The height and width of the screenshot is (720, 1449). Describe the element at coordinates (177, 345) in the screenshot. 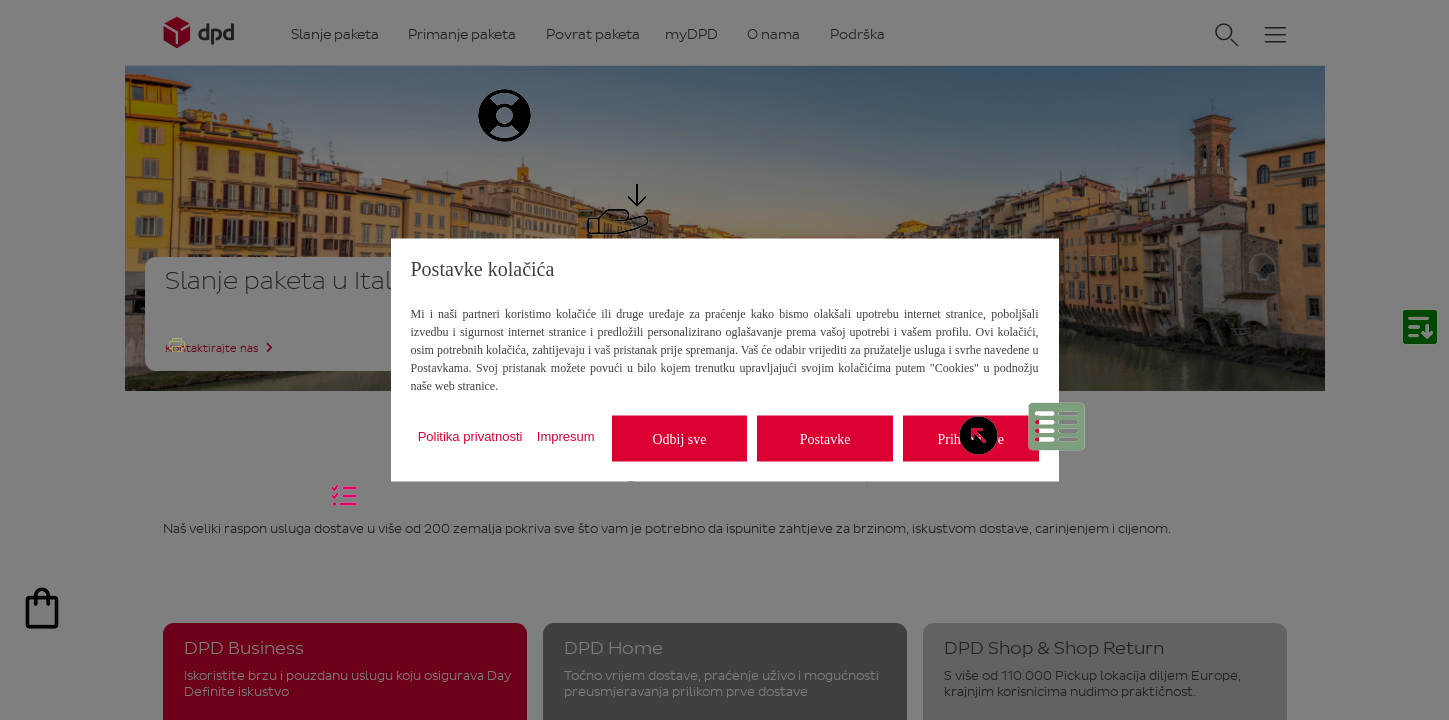

I see `print the current document` at that location.